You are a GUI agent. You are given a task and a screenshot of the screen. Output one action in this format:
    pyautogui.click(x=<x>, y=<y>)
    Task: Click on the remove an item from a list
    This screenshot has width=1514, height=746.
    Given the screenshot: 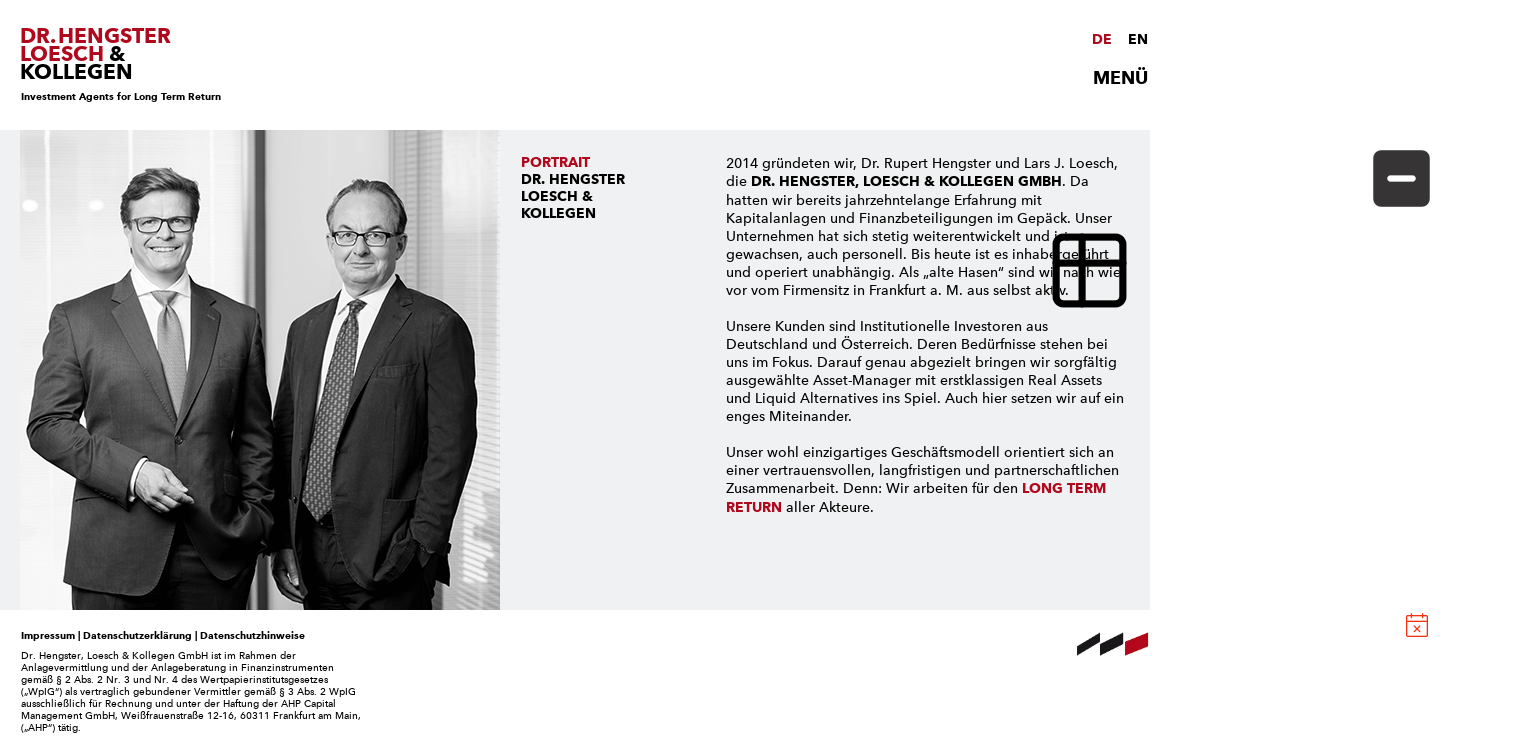 What is the action you would take?
    pyautogui.click(x=1401, y=178)
    